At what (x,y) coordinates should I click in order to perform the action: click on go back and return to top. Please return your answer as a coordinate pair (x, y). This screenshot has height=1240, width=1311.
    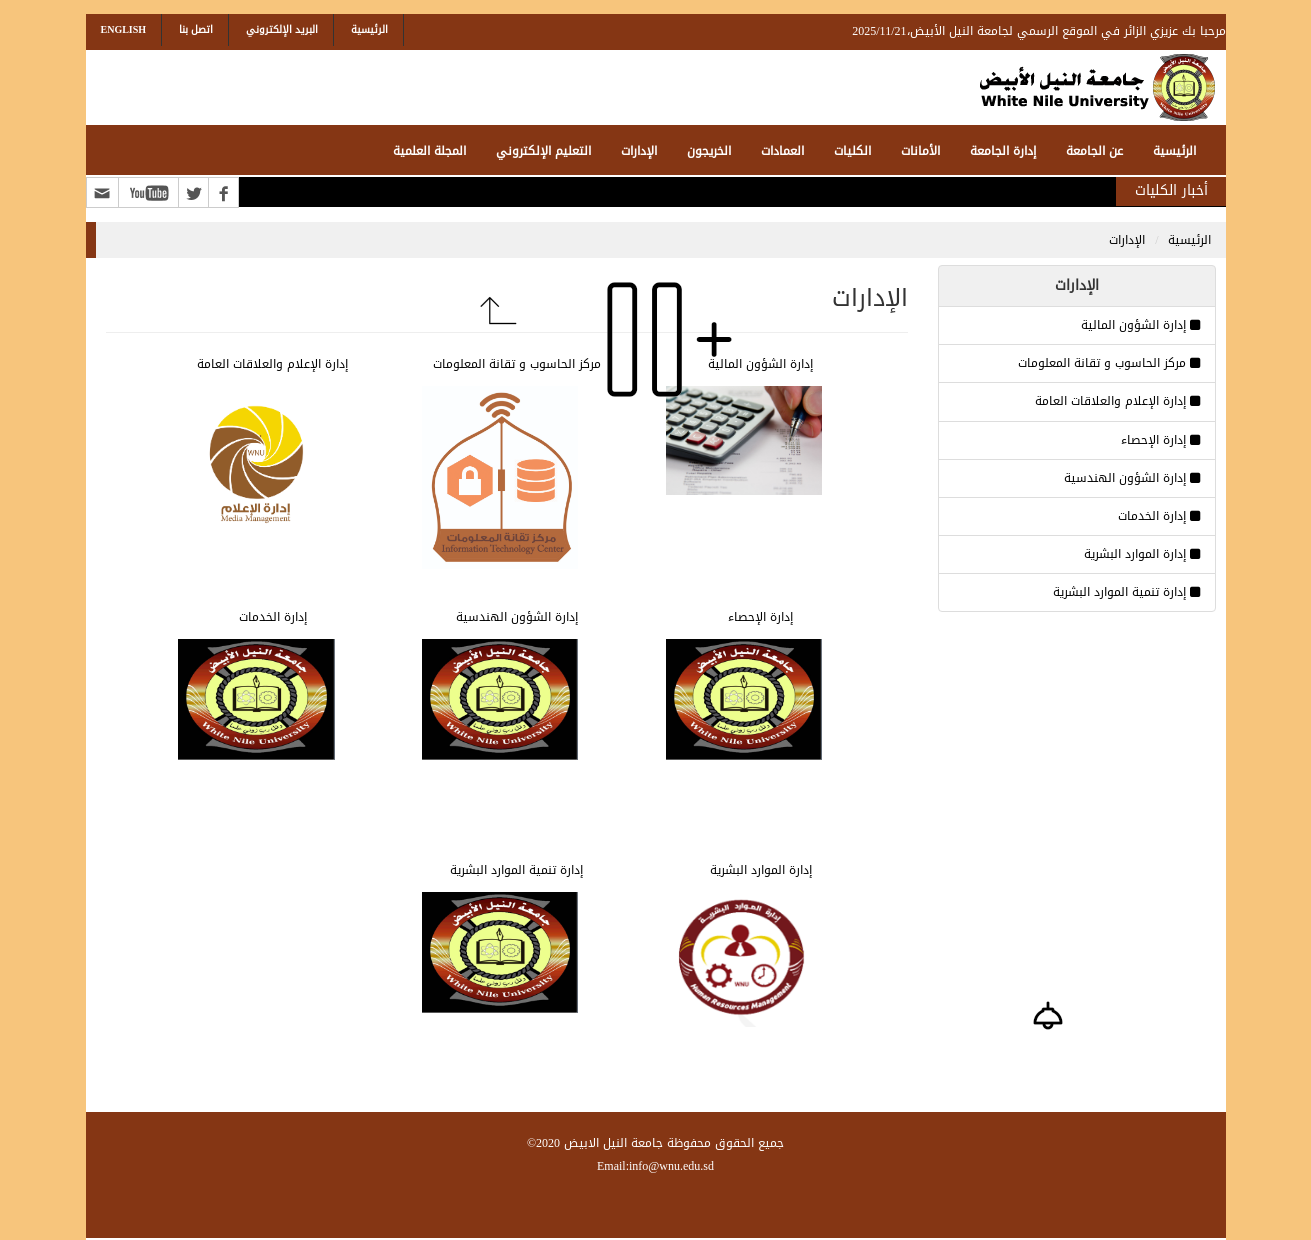
    Looking at the image, I should click on (497, 312).